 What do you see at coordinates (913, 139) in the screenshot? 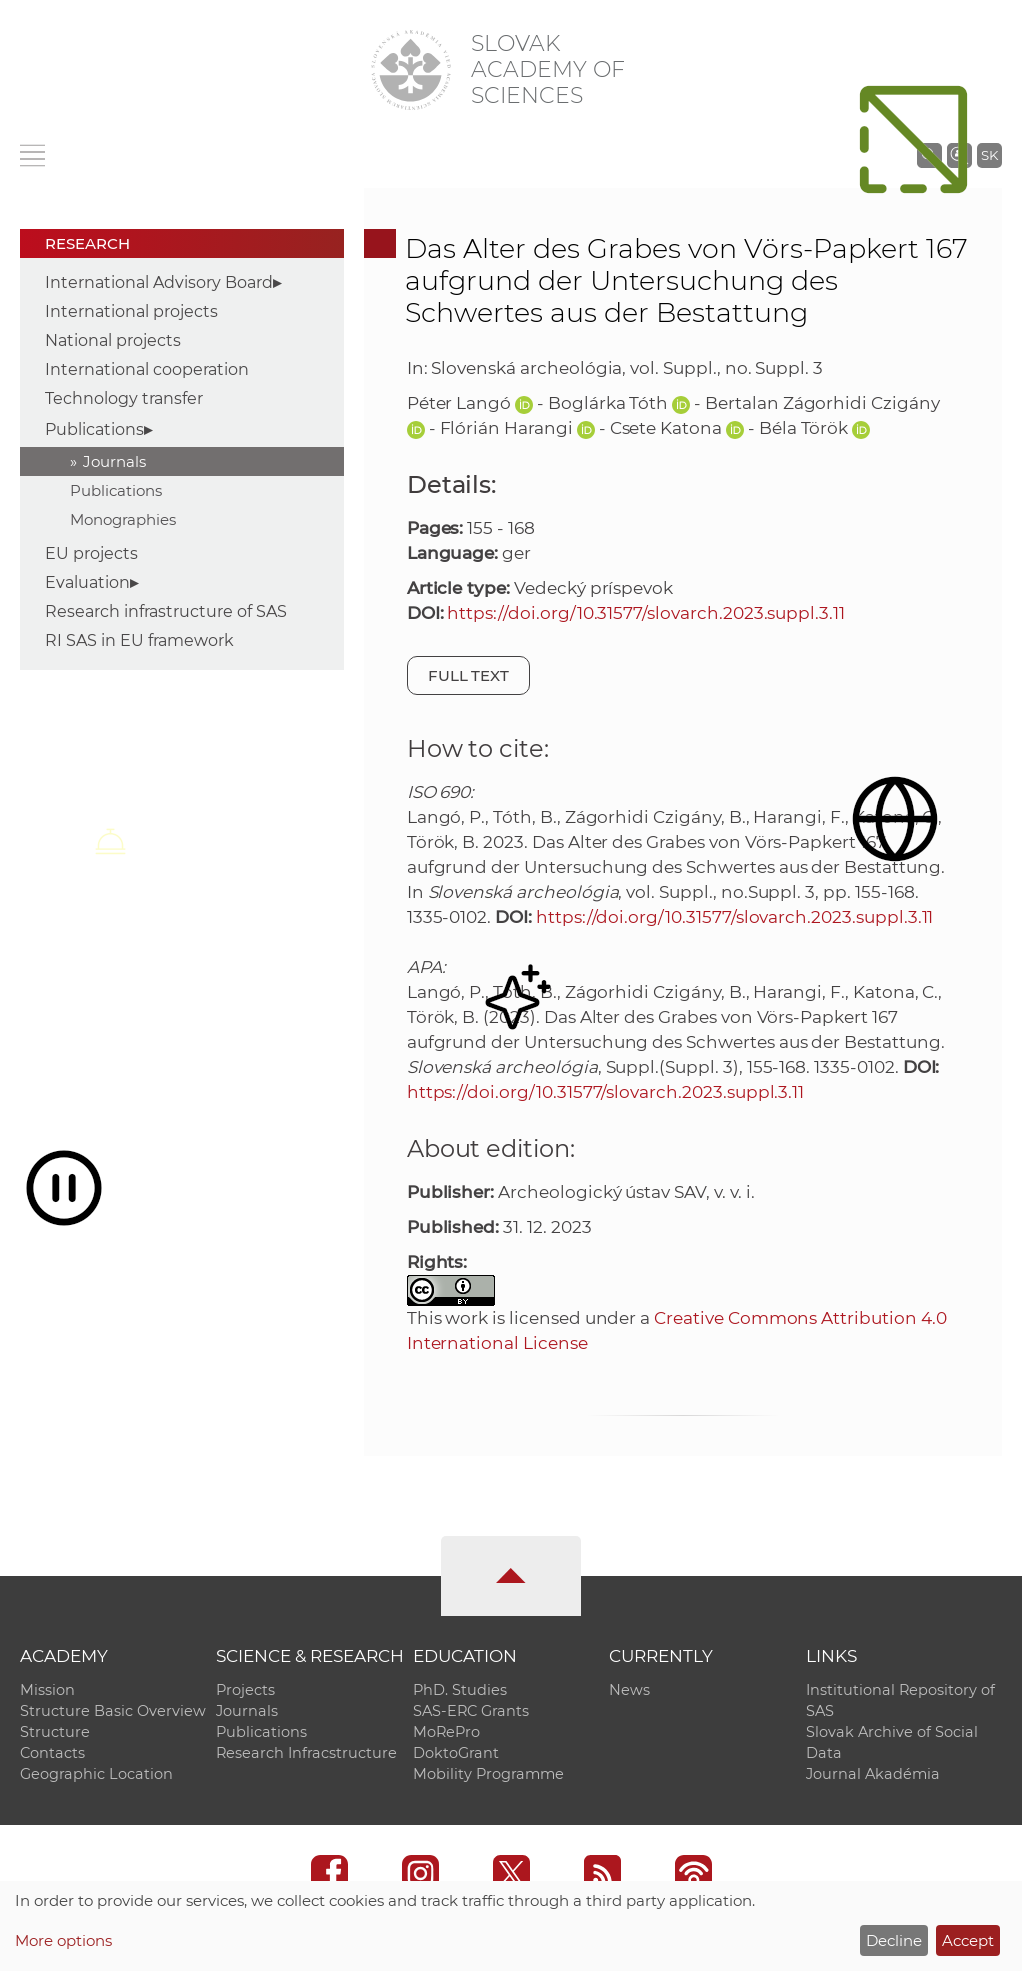
I see `invert current selection` at bounding box center [913, 139].